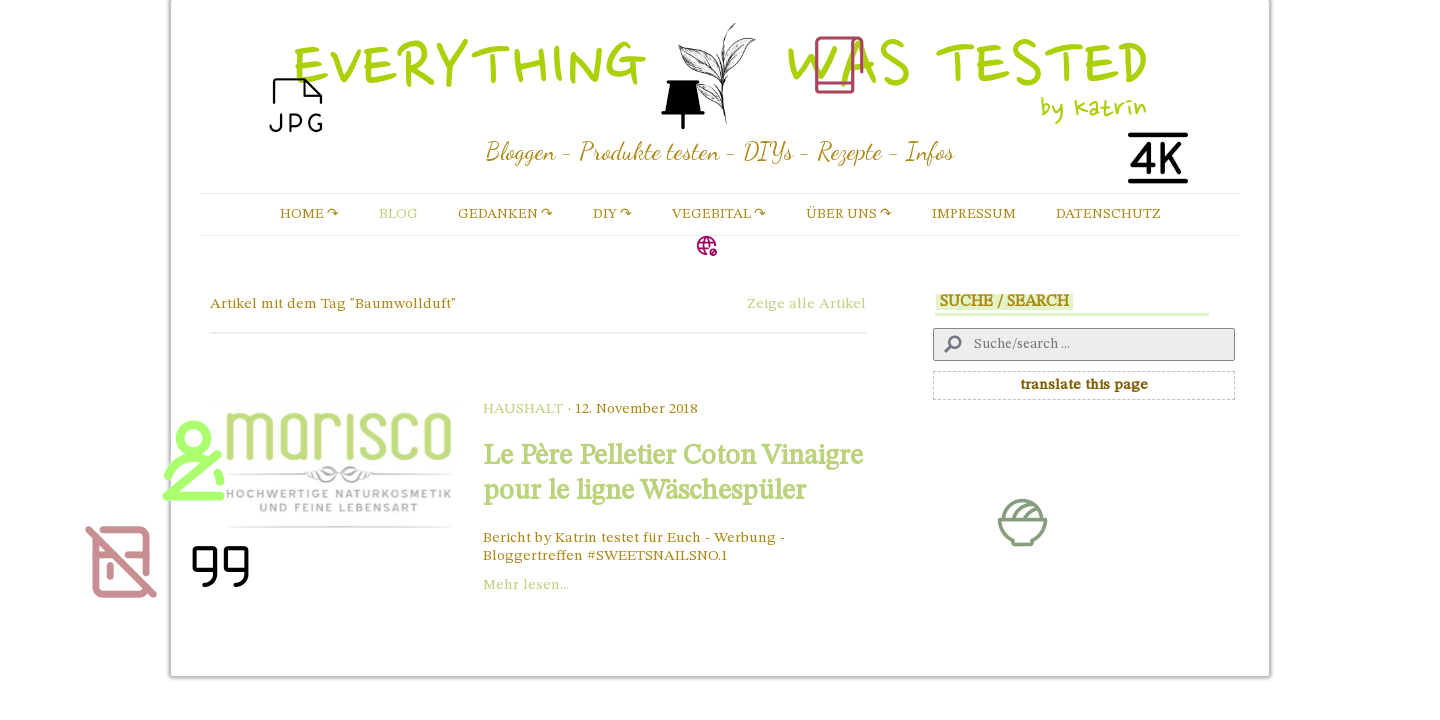  I want to click on disable internet access, so click(706, 245).